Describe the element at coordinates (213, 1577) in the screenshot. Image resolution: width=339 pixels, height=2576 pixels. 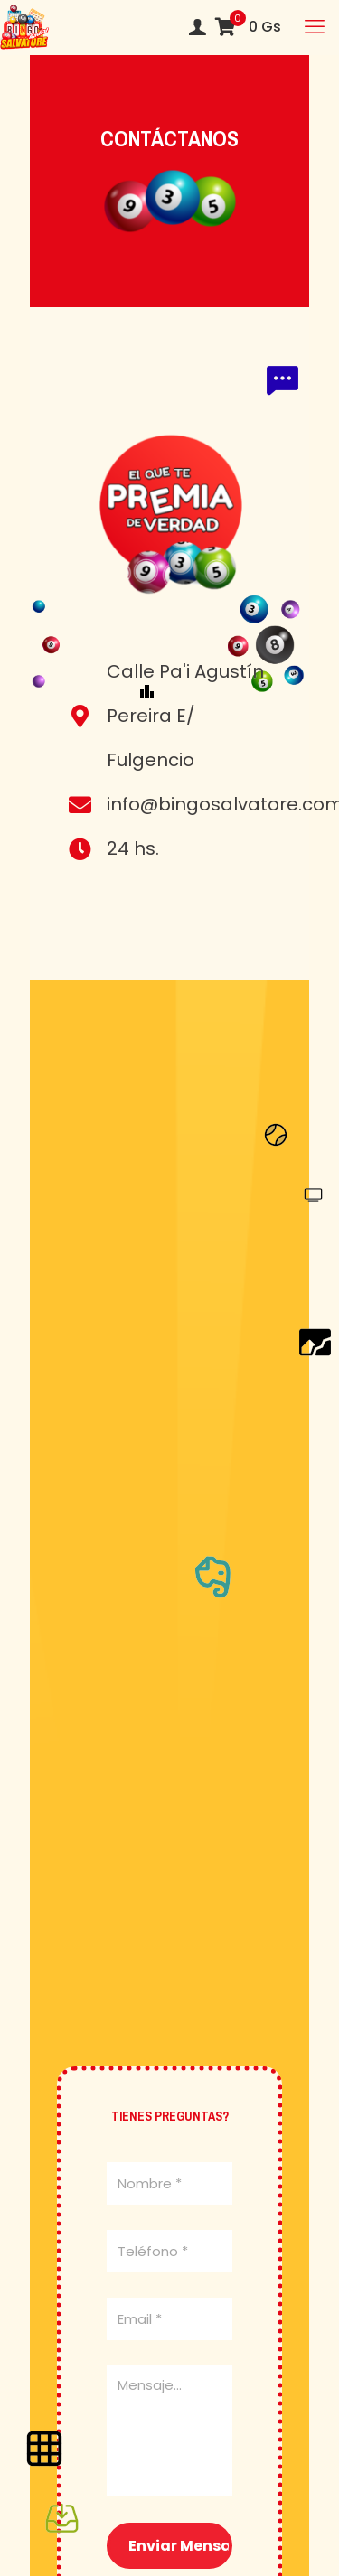
I see `open evernote app` at that location.